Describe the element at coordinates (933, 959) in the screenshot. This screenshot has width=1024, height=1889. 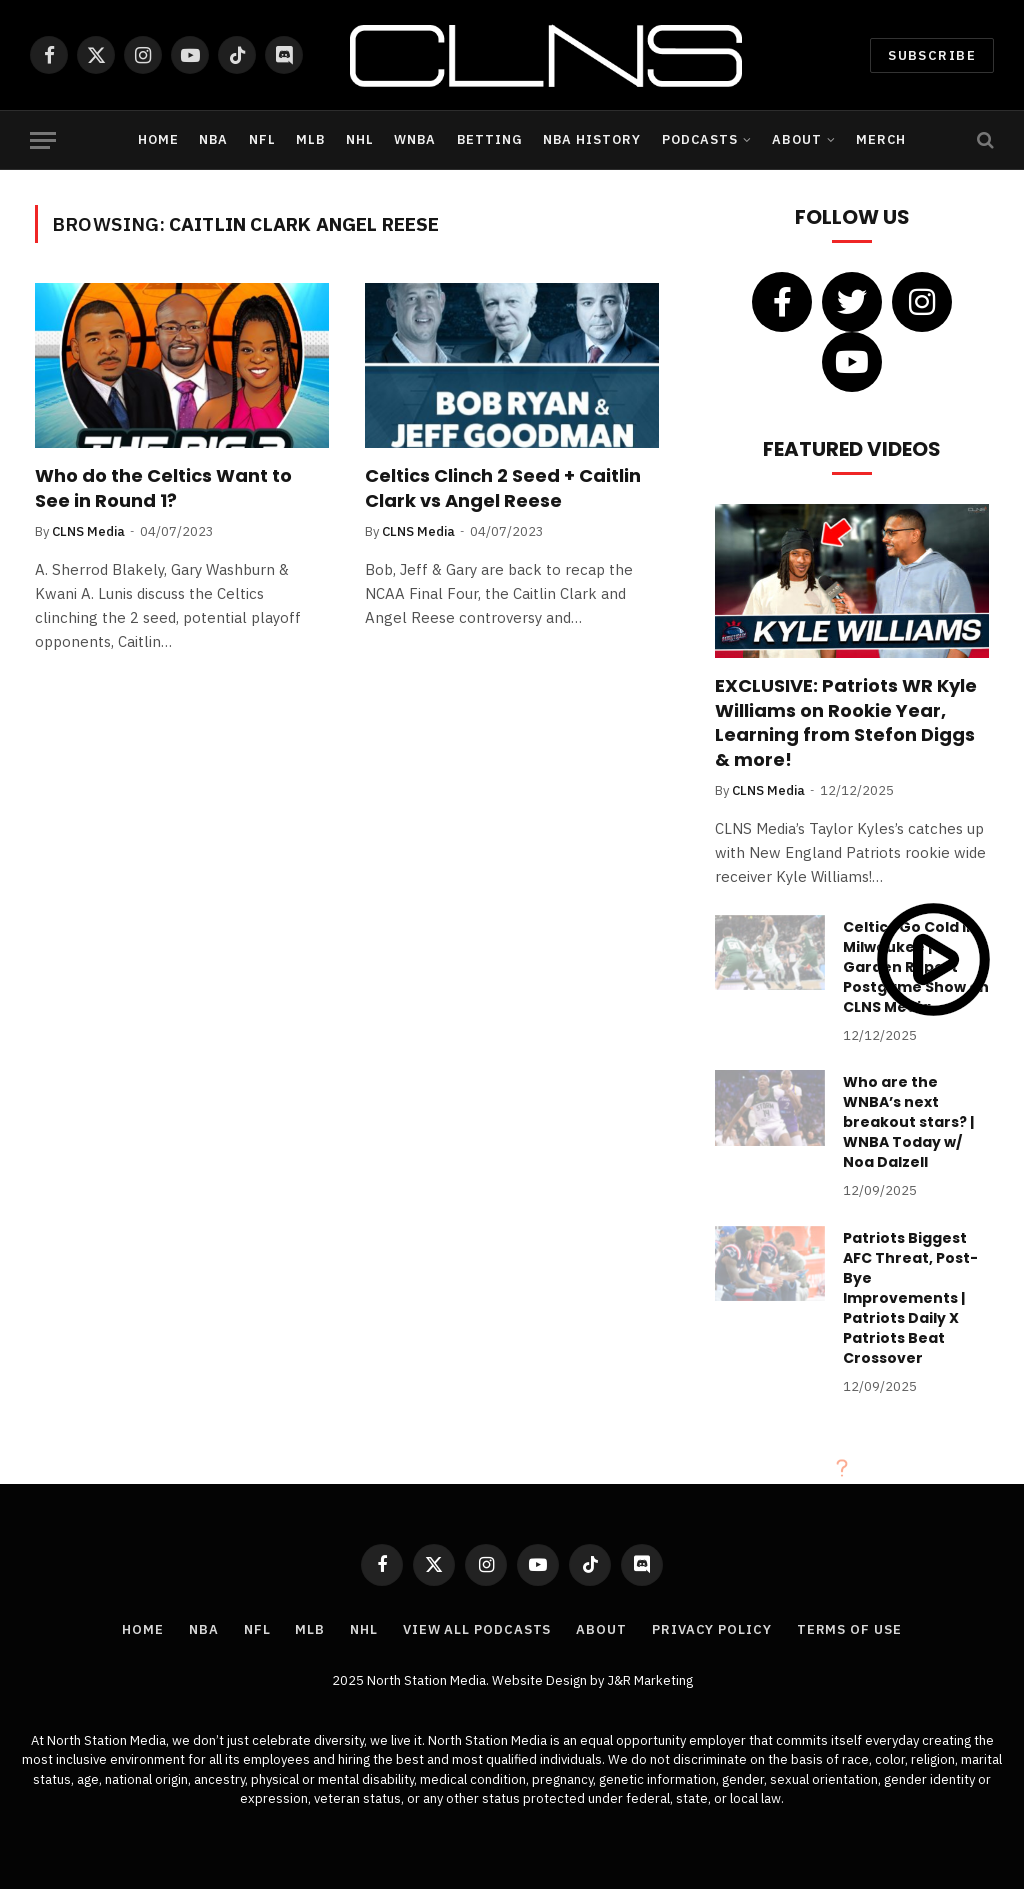
I see `play media or video content` at that location.